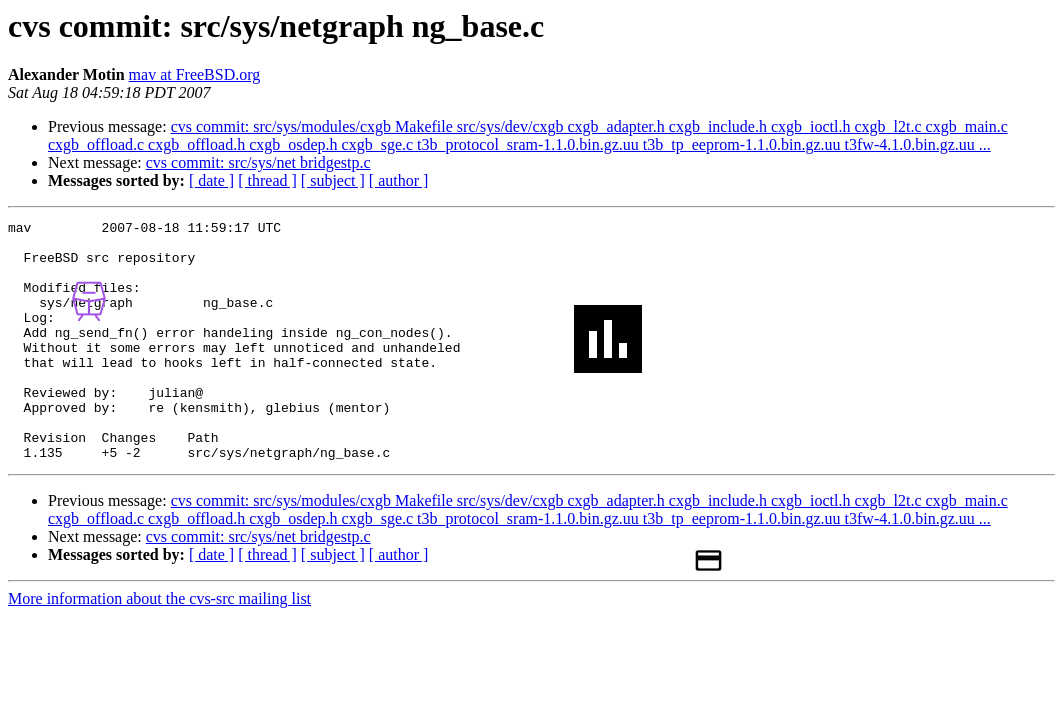 The width and height of the screenshot is (1063, 720). What do you see at coordinates (608, 339) in the screenshot?
I see `view poll results` at bounding box center [608, 339].